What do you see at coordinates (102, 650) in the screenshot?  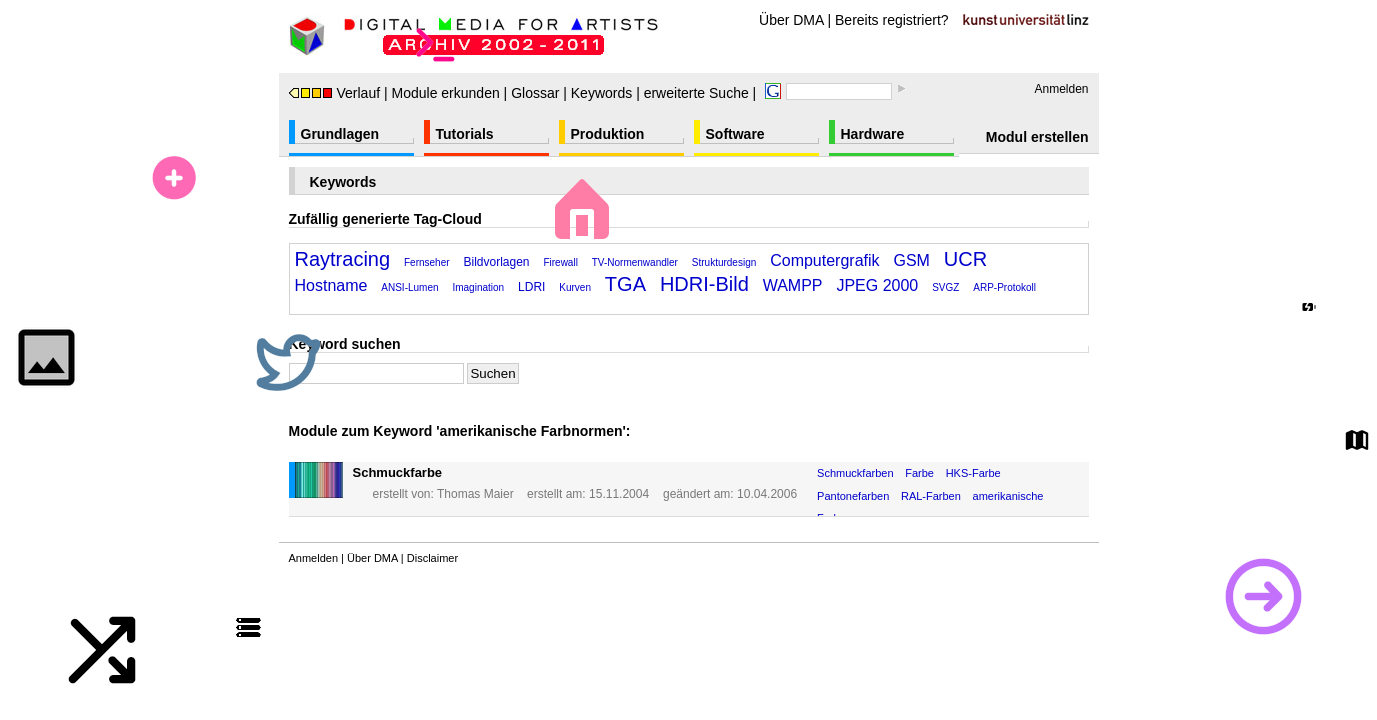 I see `shuffle playlist or queue order` at bounding box center [102, 650].